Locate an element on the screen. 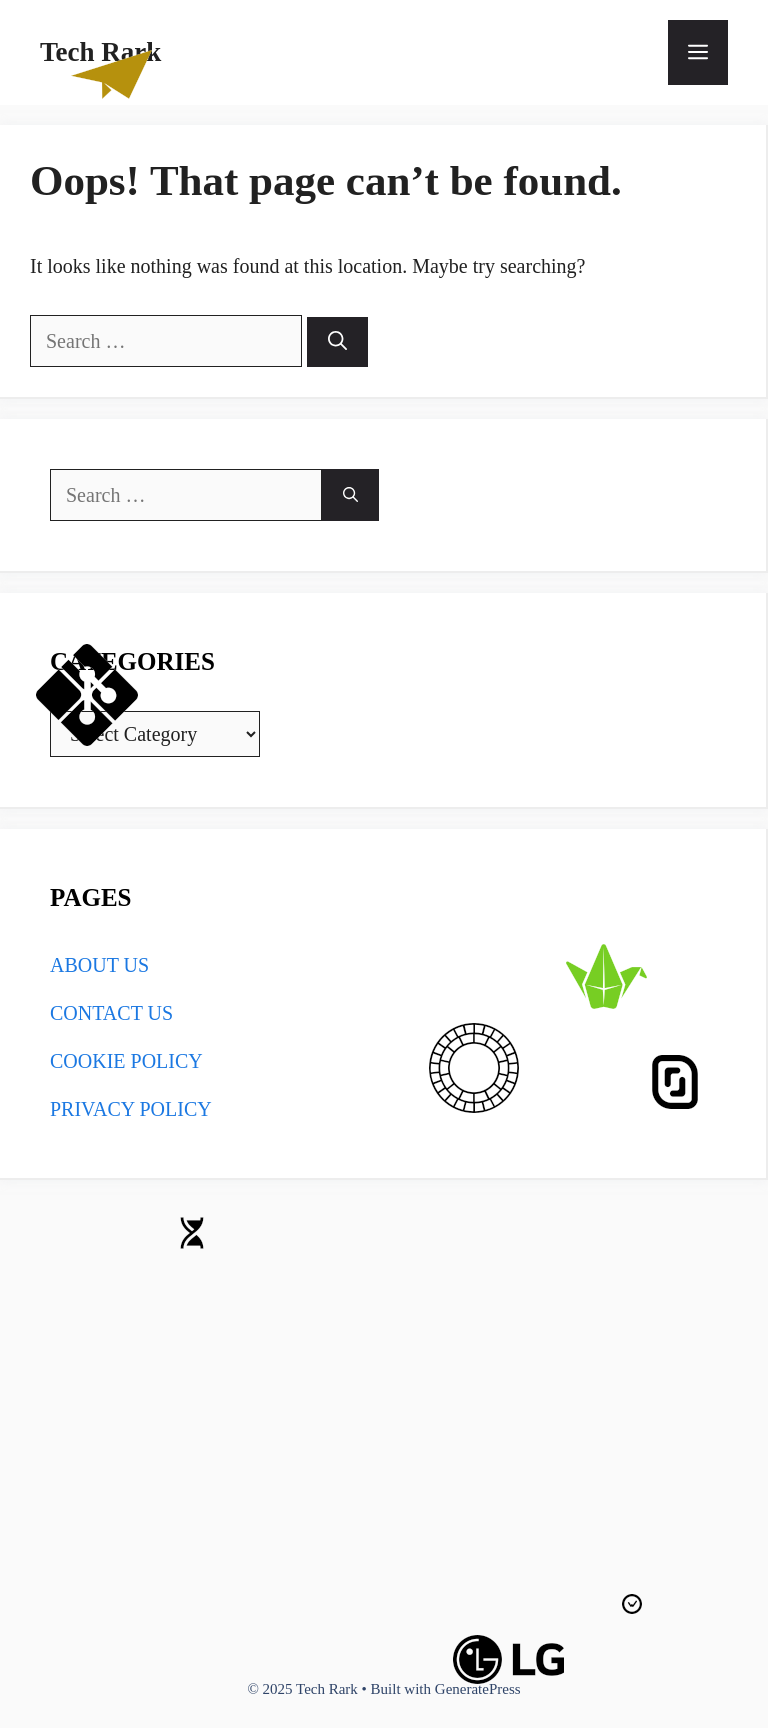 Image resolution: width=768 pixels, height=1728 pixels. LG brand logo or product identifier is located at coordinates (508, 1659).